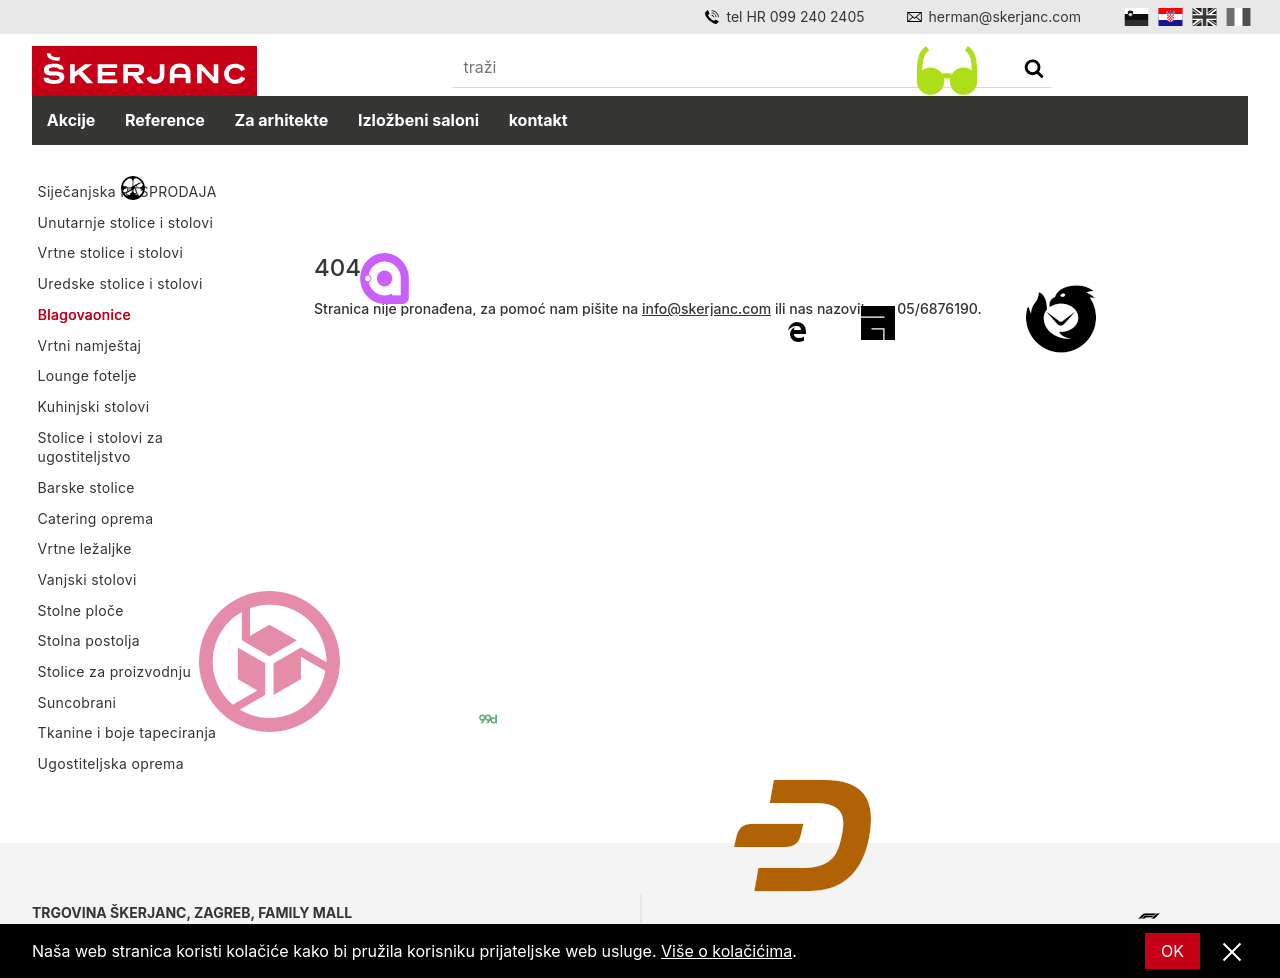 The image size is (1280, 978). Describe the element at coordinates (878, 323) in the screenshot. I see `awesomewm window manager logo` at that location.